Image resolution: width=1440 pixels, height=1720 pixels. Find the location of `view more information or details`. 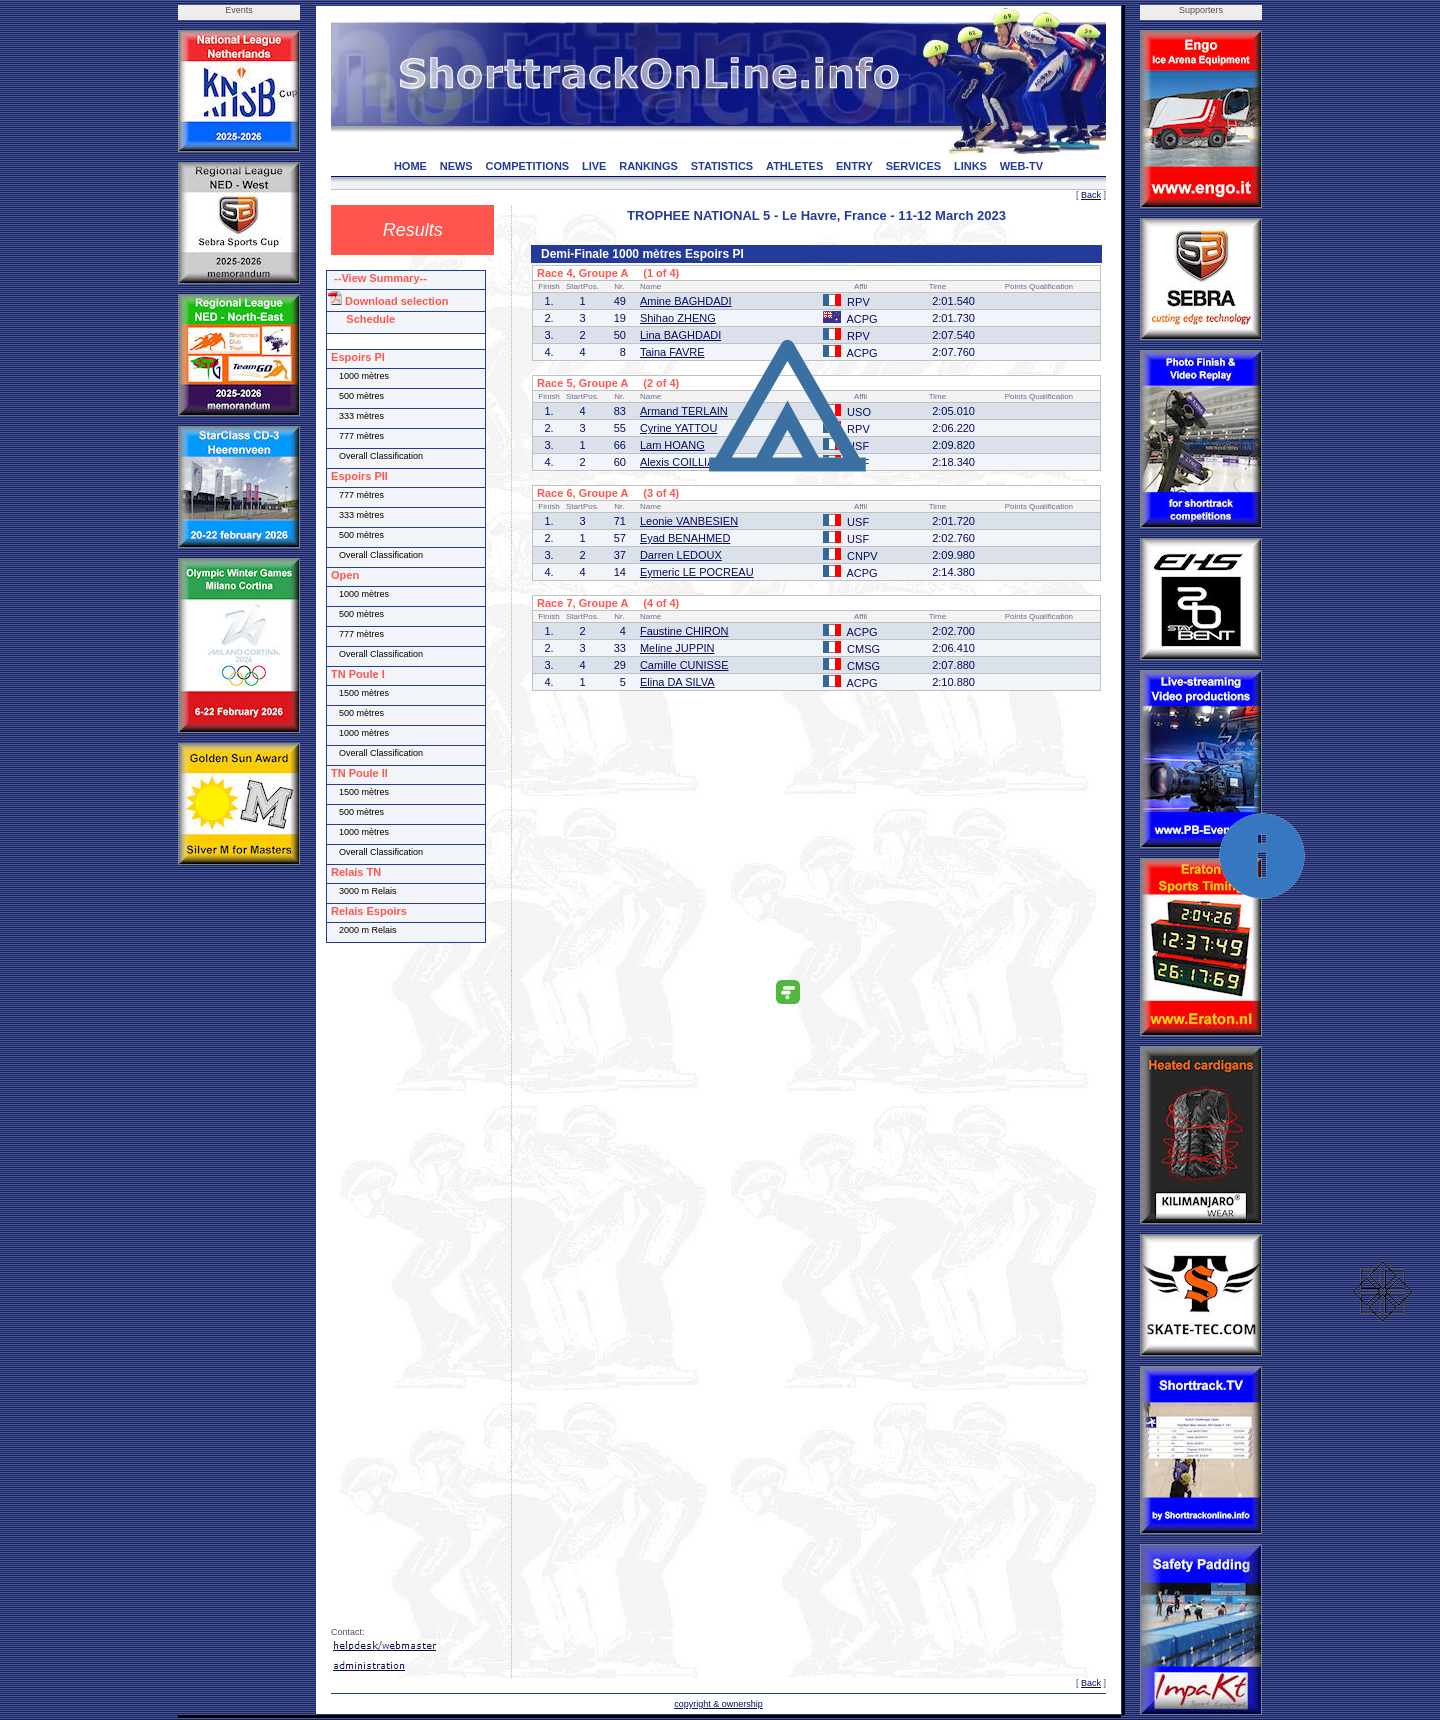

view more information or details is located at coordinates (1262, 856).